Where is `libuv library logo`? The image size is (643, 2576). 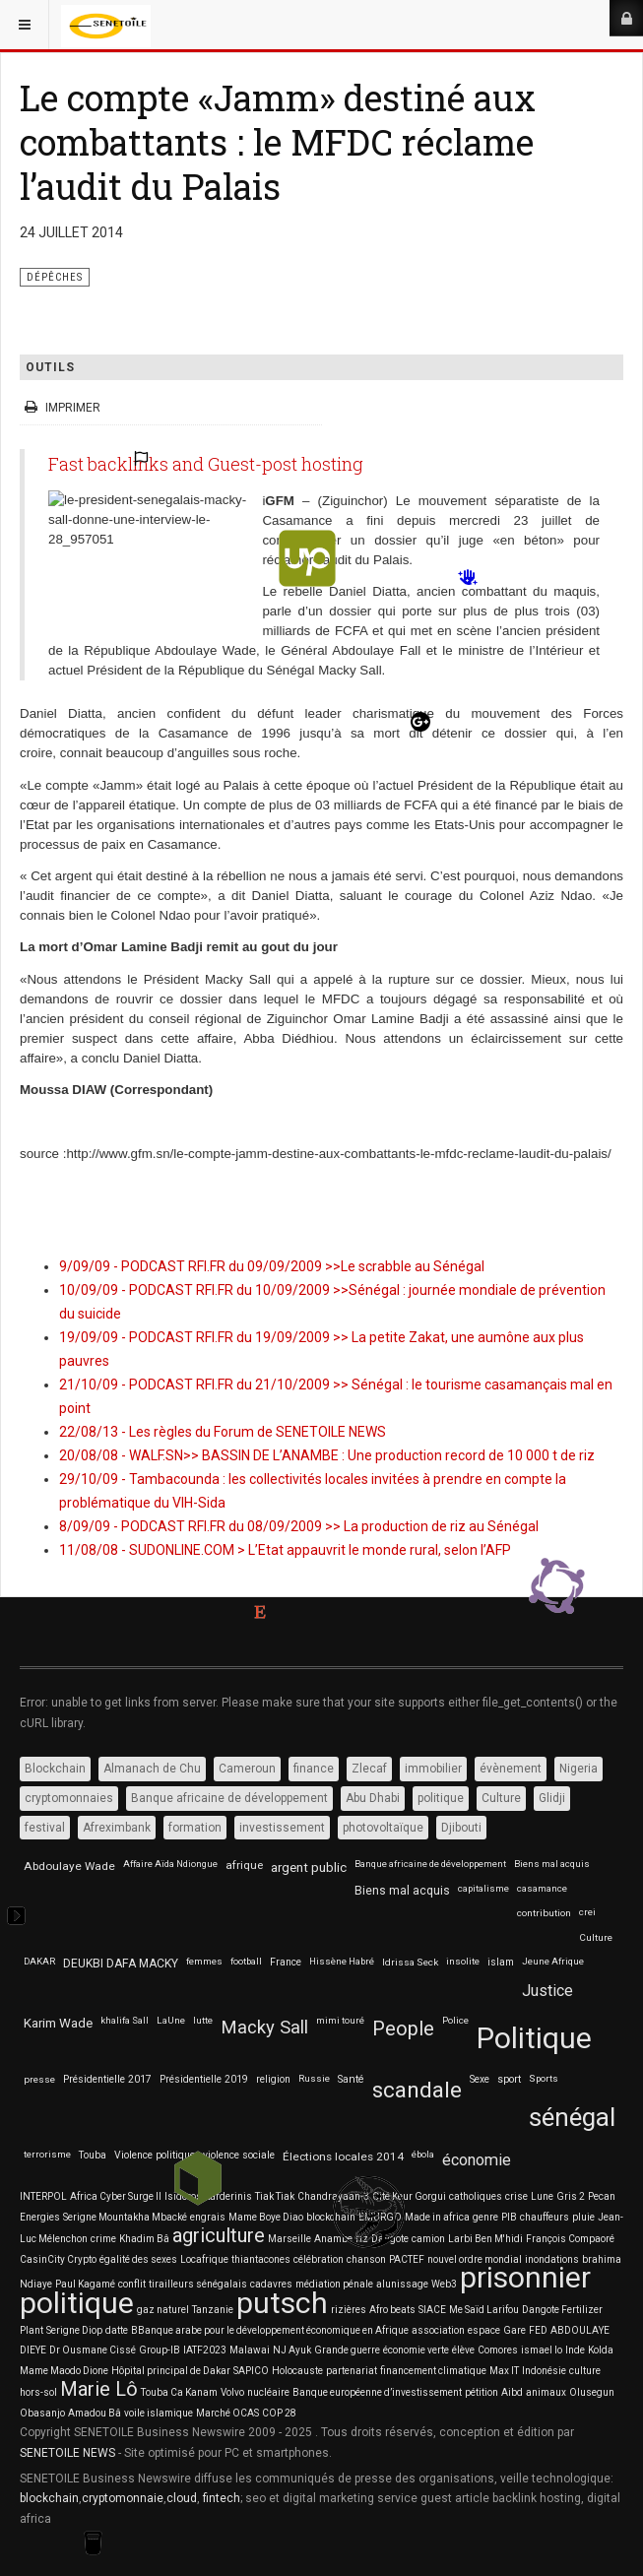
libuv library logo is located at coordinates (368, 2212).